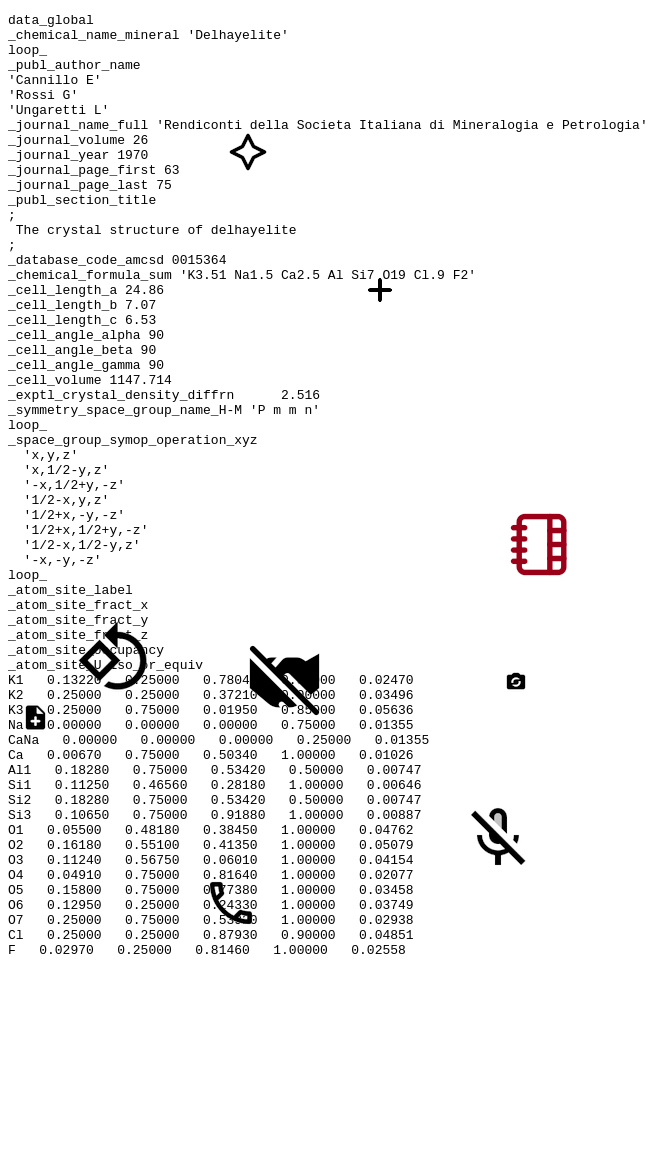 The image size is (668, 1160). What do you see at coordinates (541, 544) in the screenshot?
I see `open tabbed notebook or journal` at bounding box center [541, 544].